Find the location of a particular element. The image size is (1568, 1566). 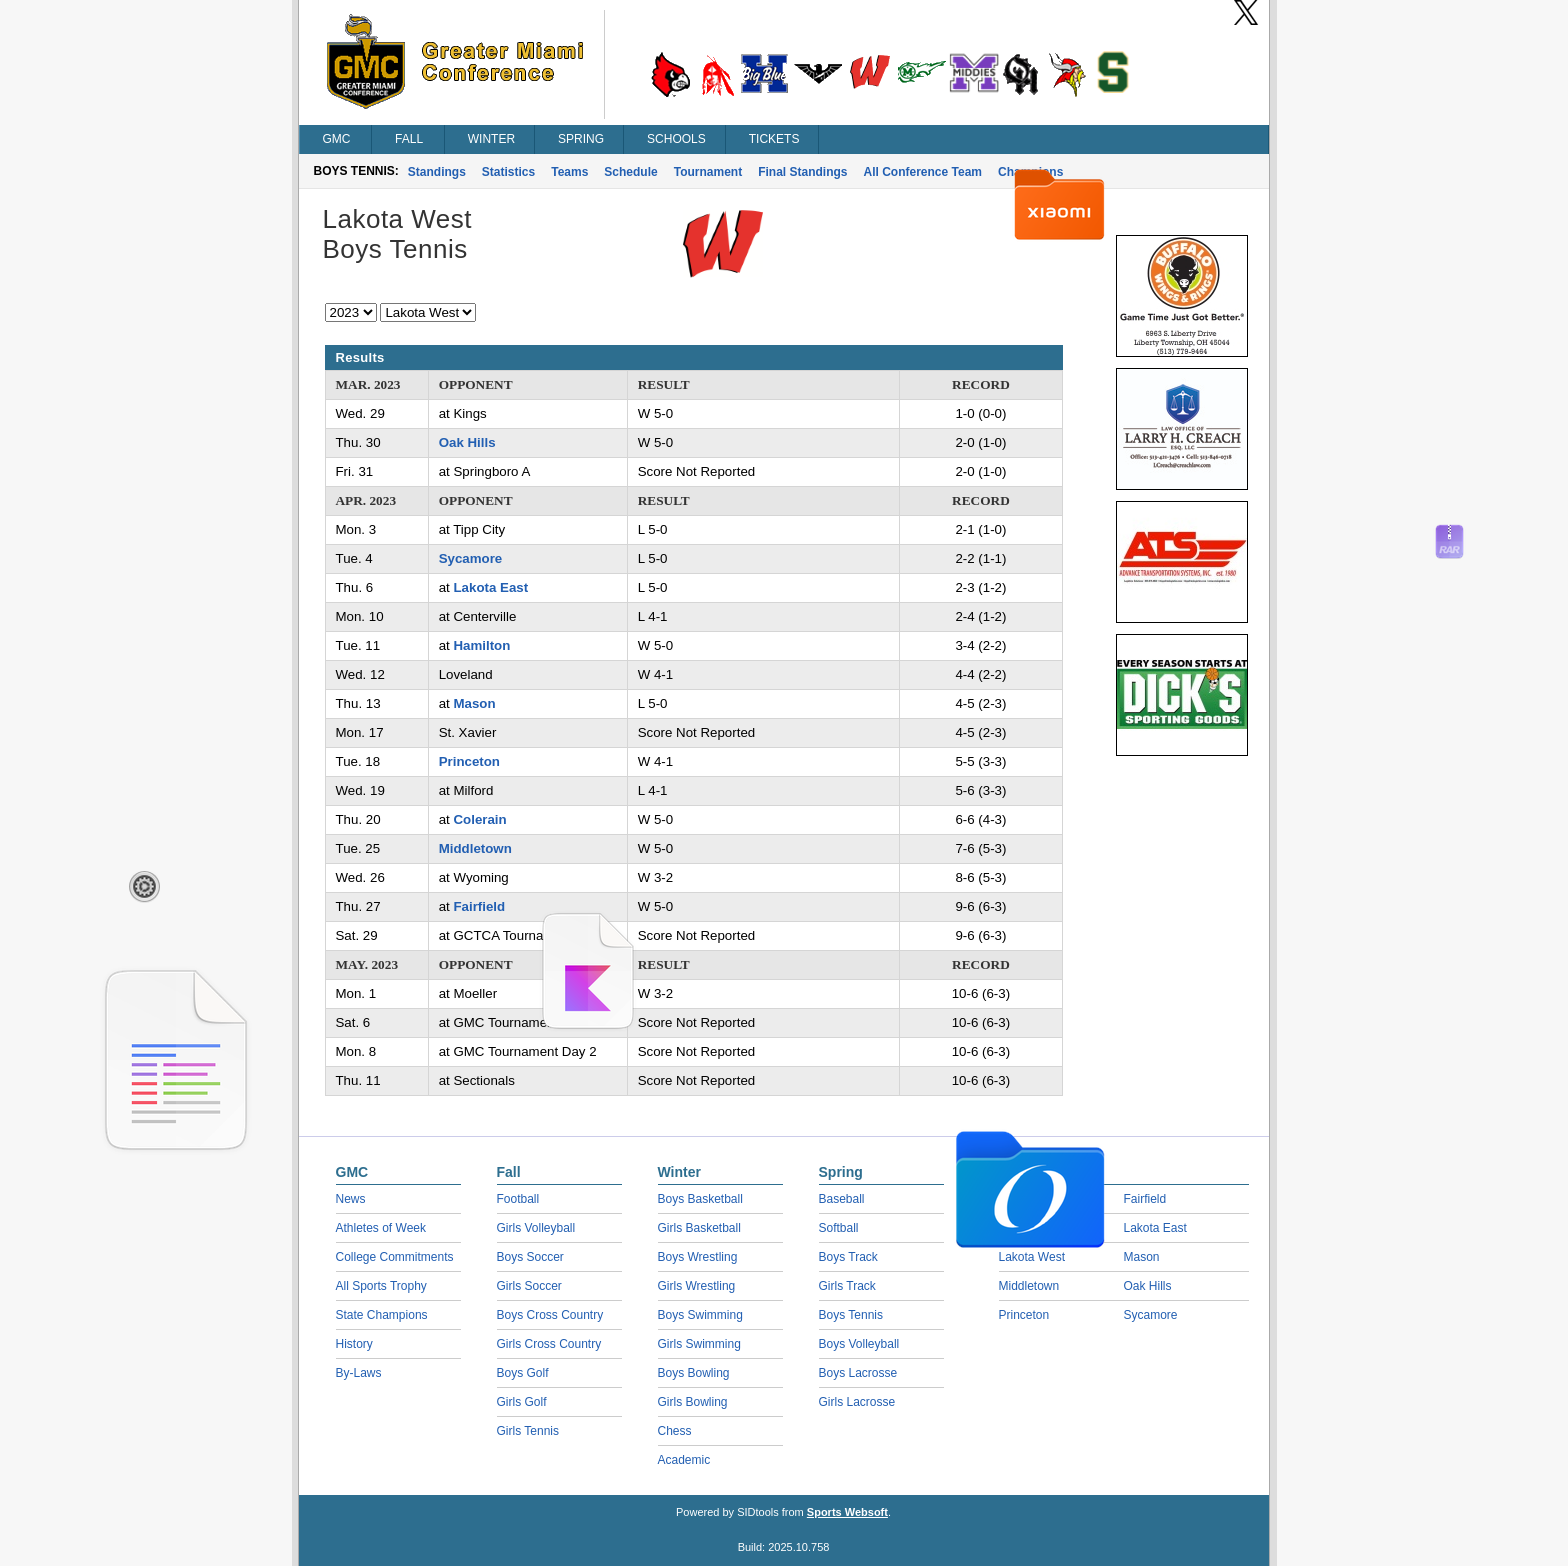

a compressed RAR archive file is located at coordinates (1449, 541).